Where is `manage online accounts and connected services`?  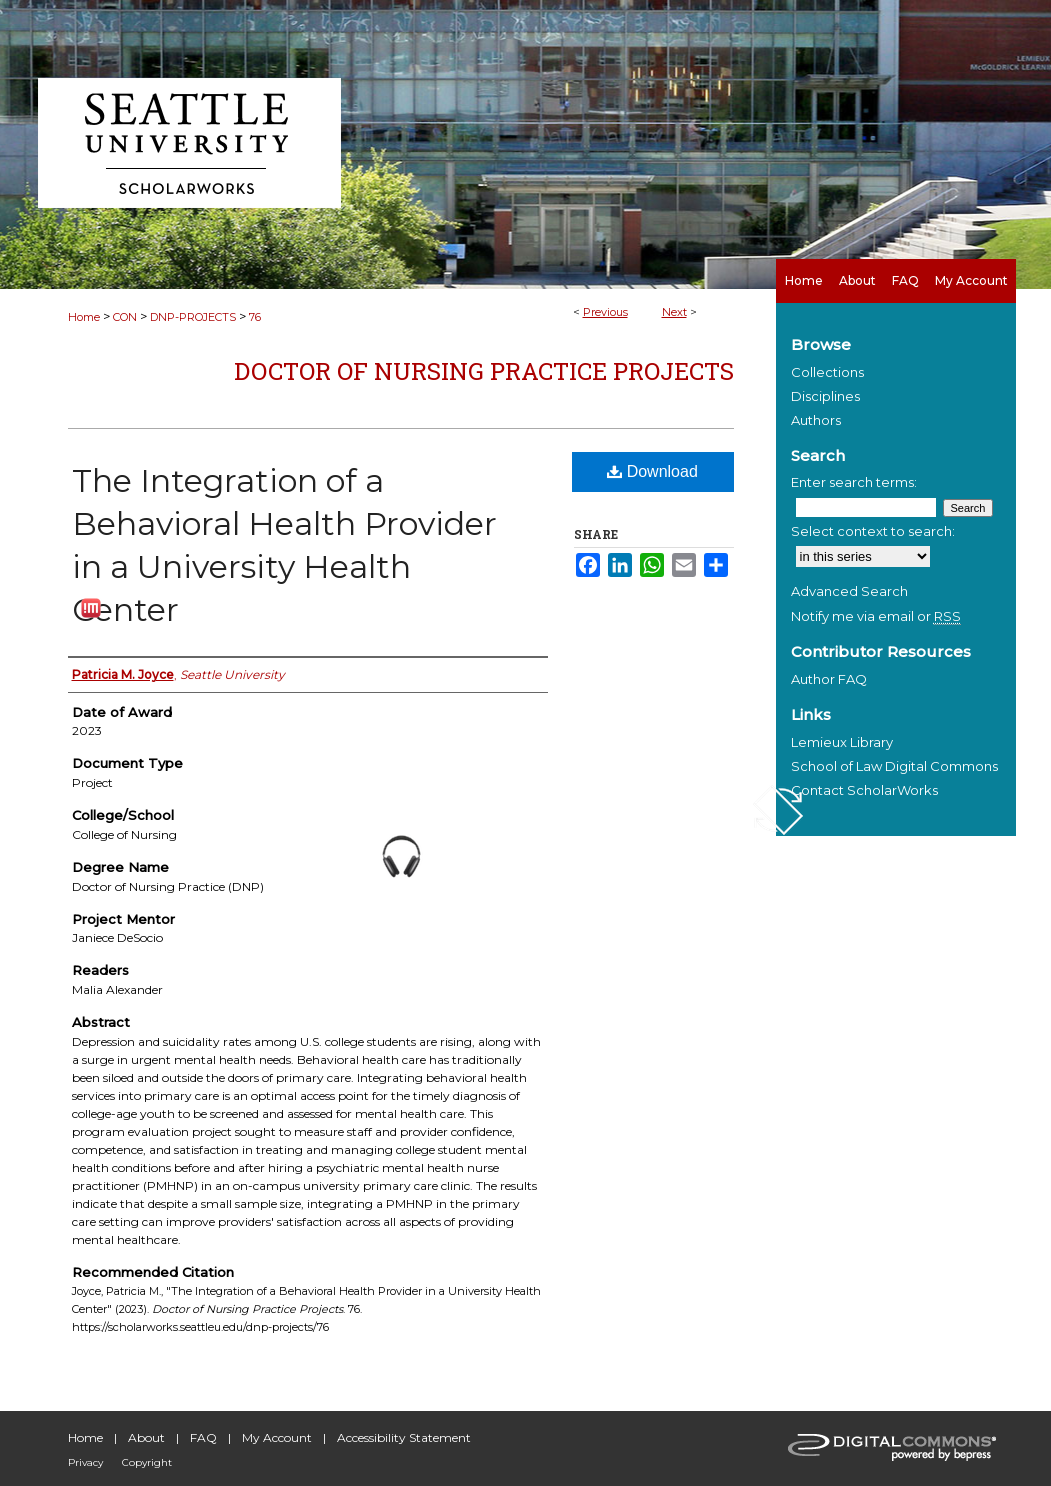
manage online accounts and connected services is located at coordinates (693, 885).